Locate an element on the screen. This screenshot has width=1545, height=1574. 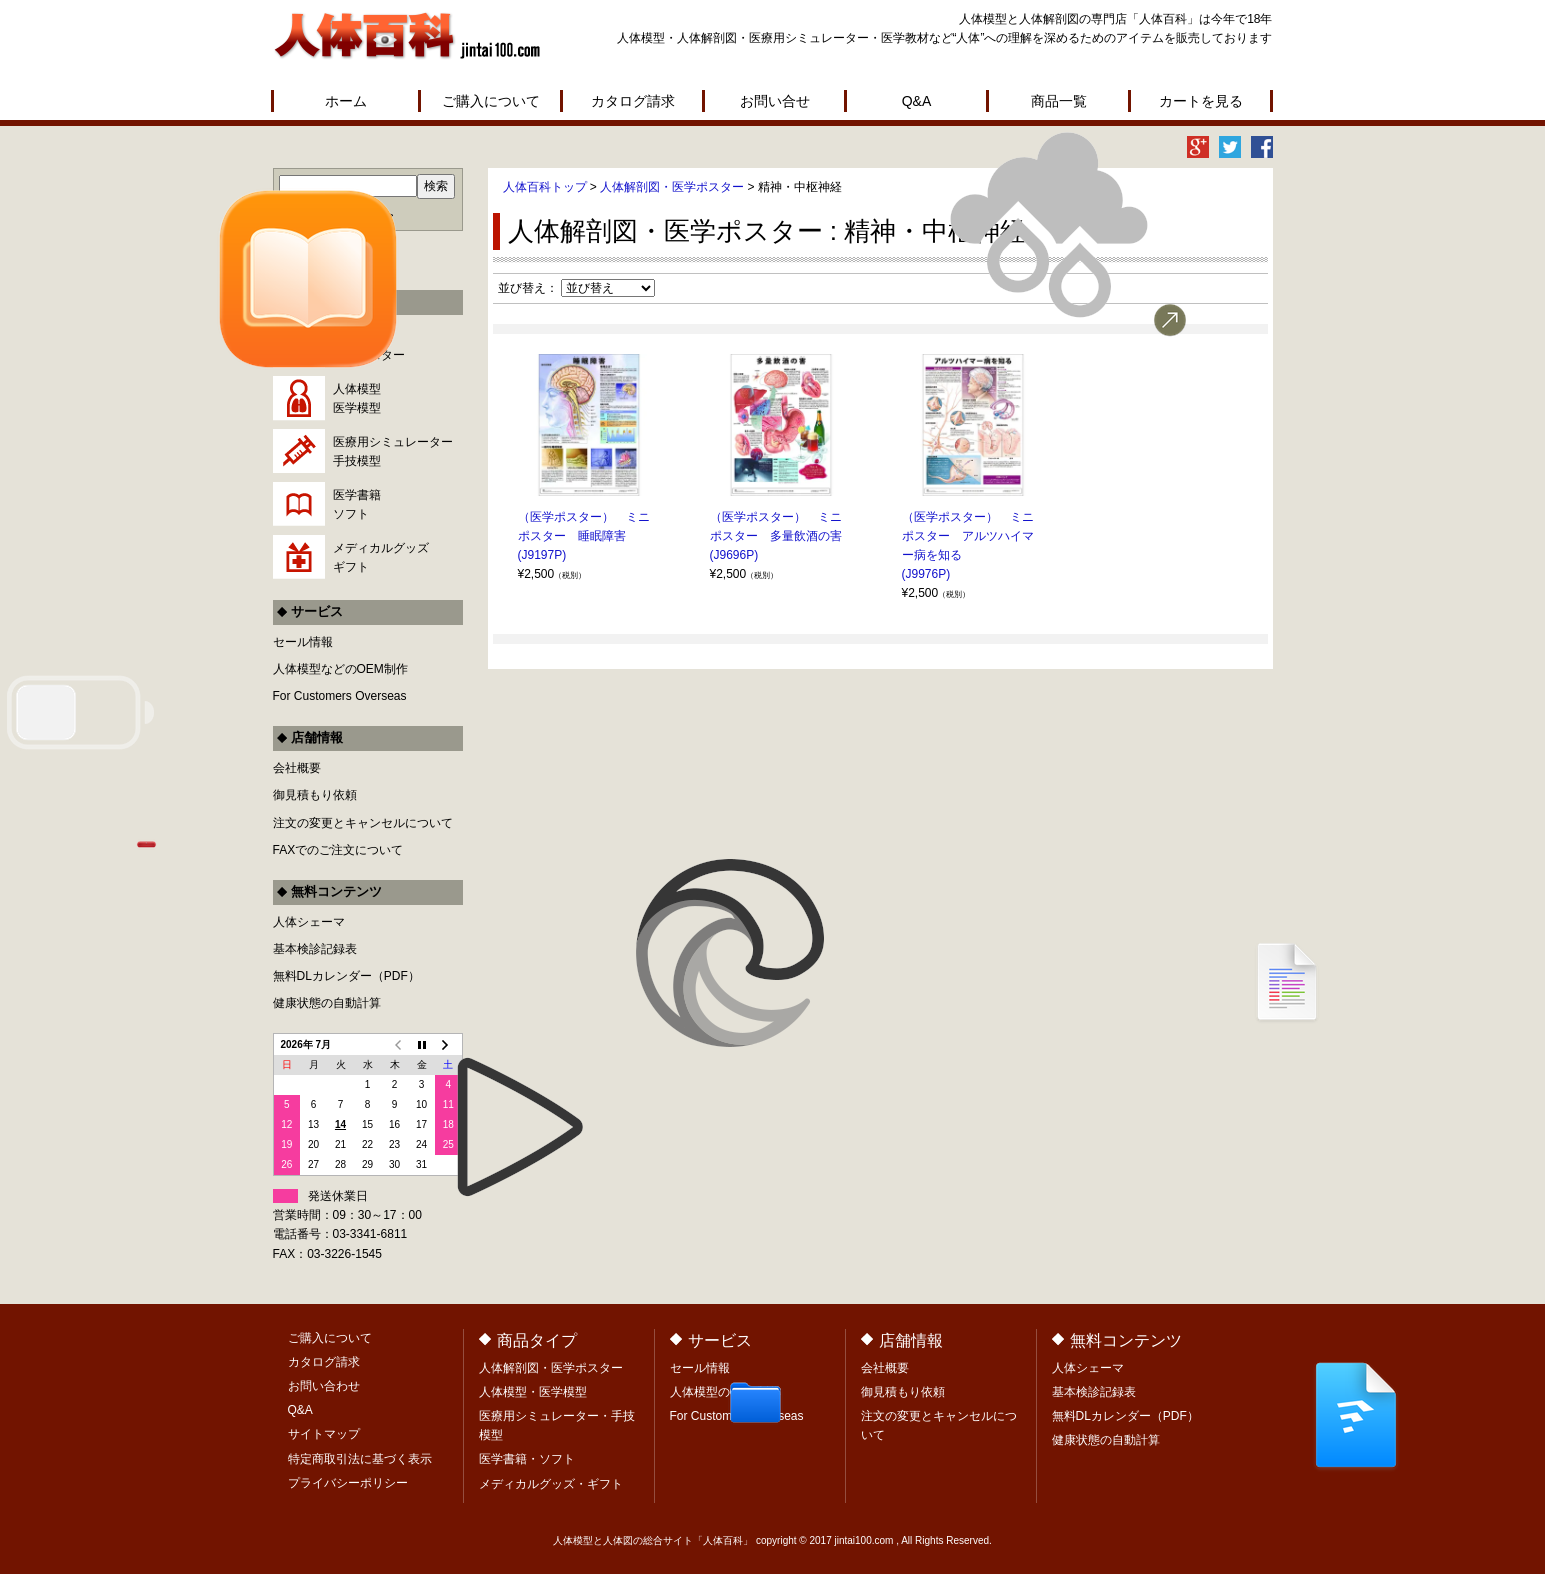
play media content is located at coordinates (517, 1127).